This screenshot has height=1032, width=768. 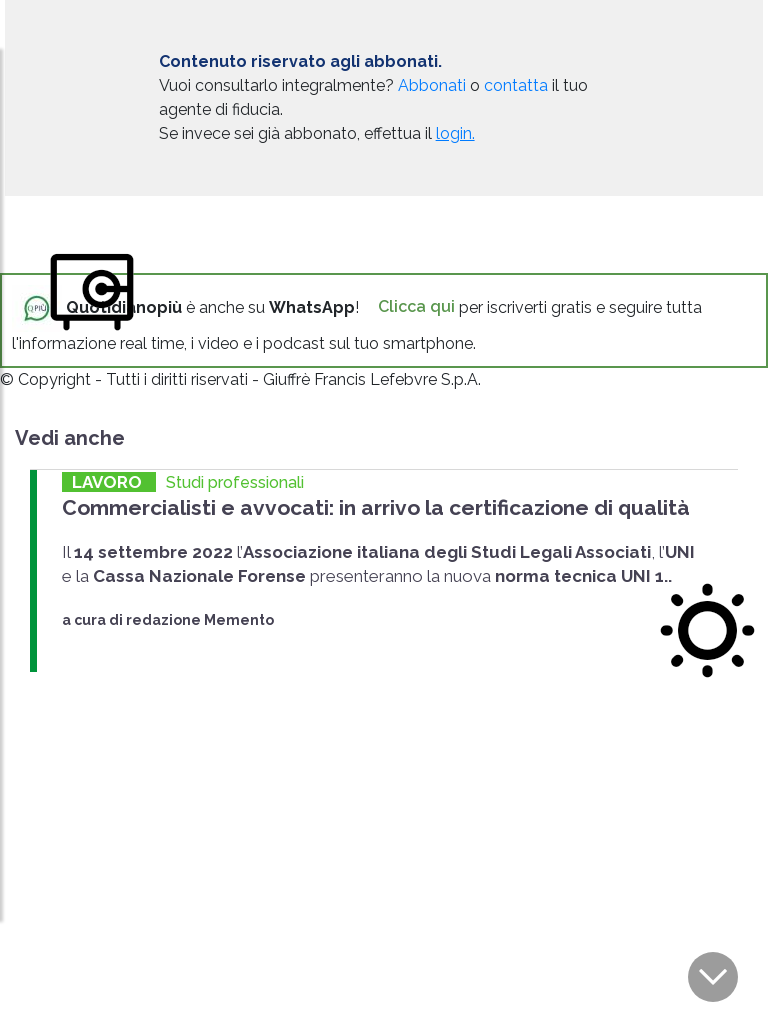 I want to click on decrease screen brightness, so click(x=707, y=630).